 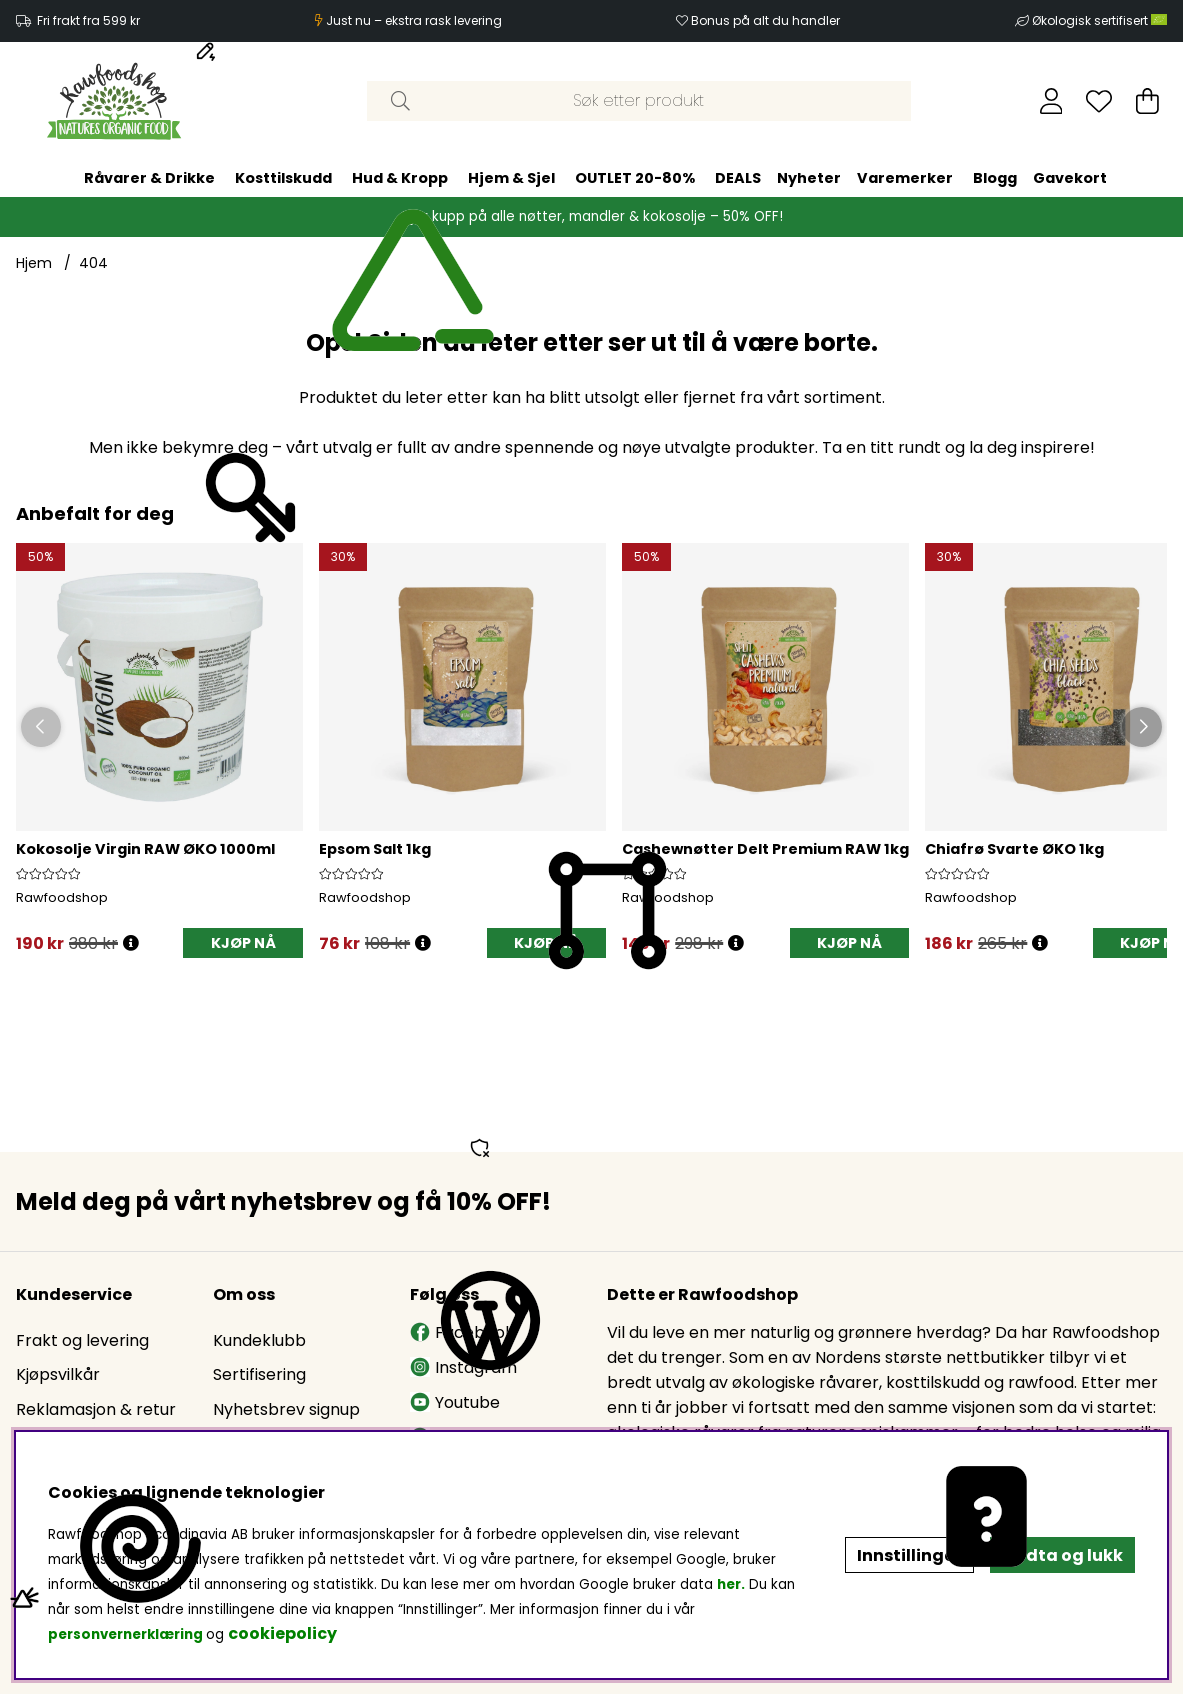 What do you see at coordinates (24, 1597) in the screenshot?
I see `toggle light refraction or prism effect` at bounding box center [24, 1597].